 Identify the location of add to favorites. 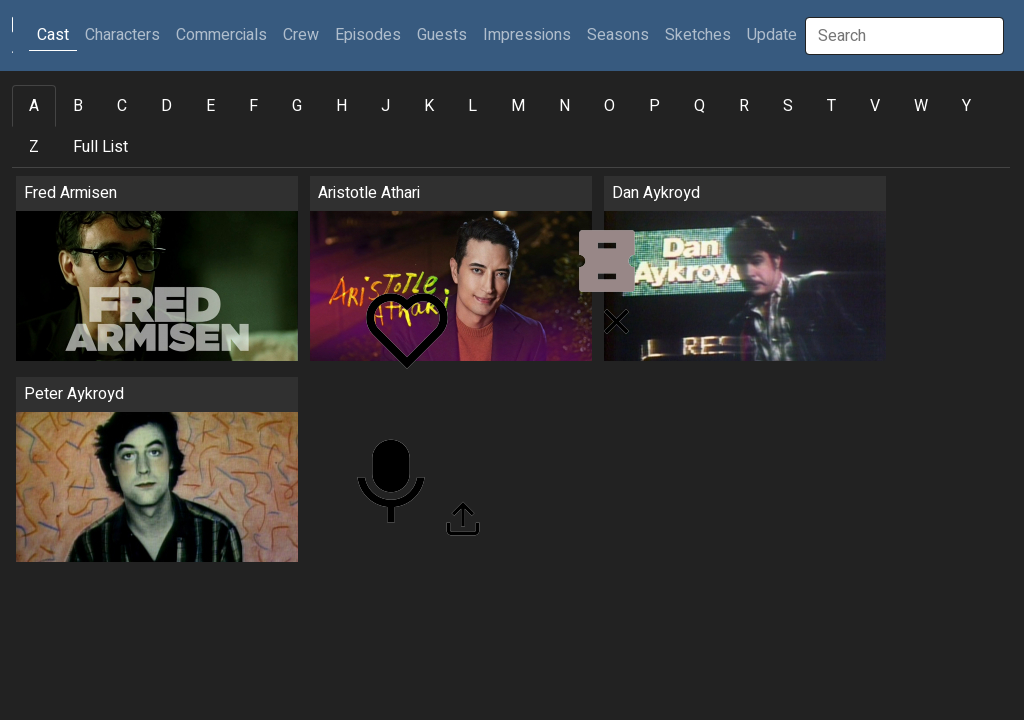
(407, 330).